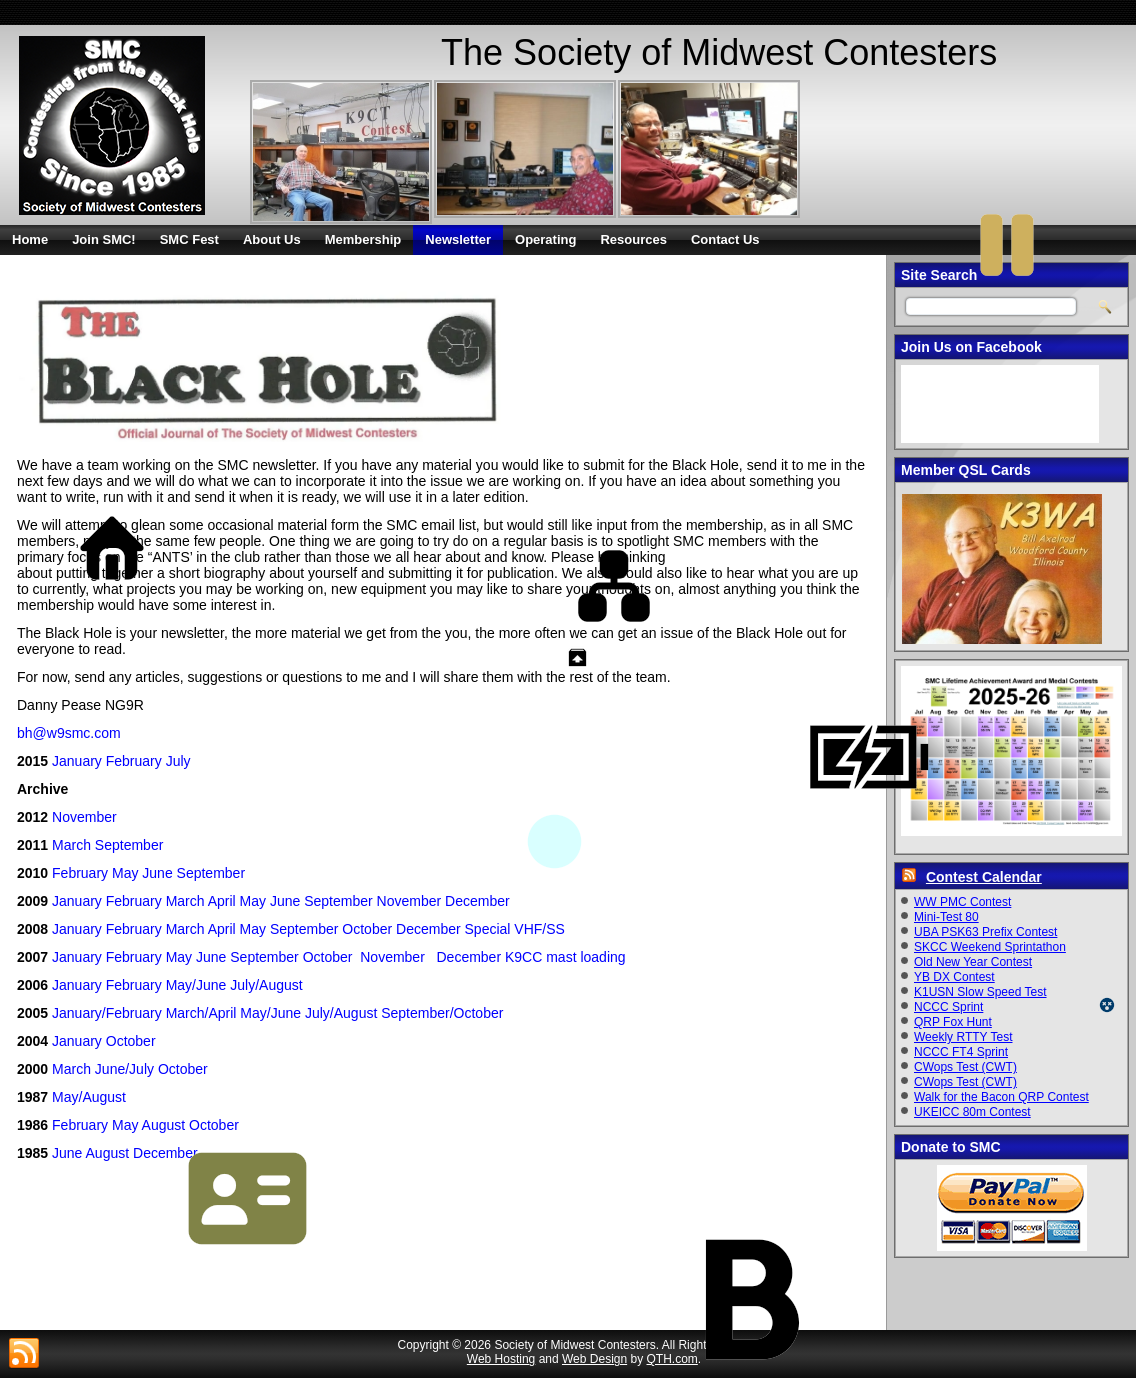 The height and width of the screenshot is (1378, 1136). I want to click on view contact card details, so click(247, 1198).